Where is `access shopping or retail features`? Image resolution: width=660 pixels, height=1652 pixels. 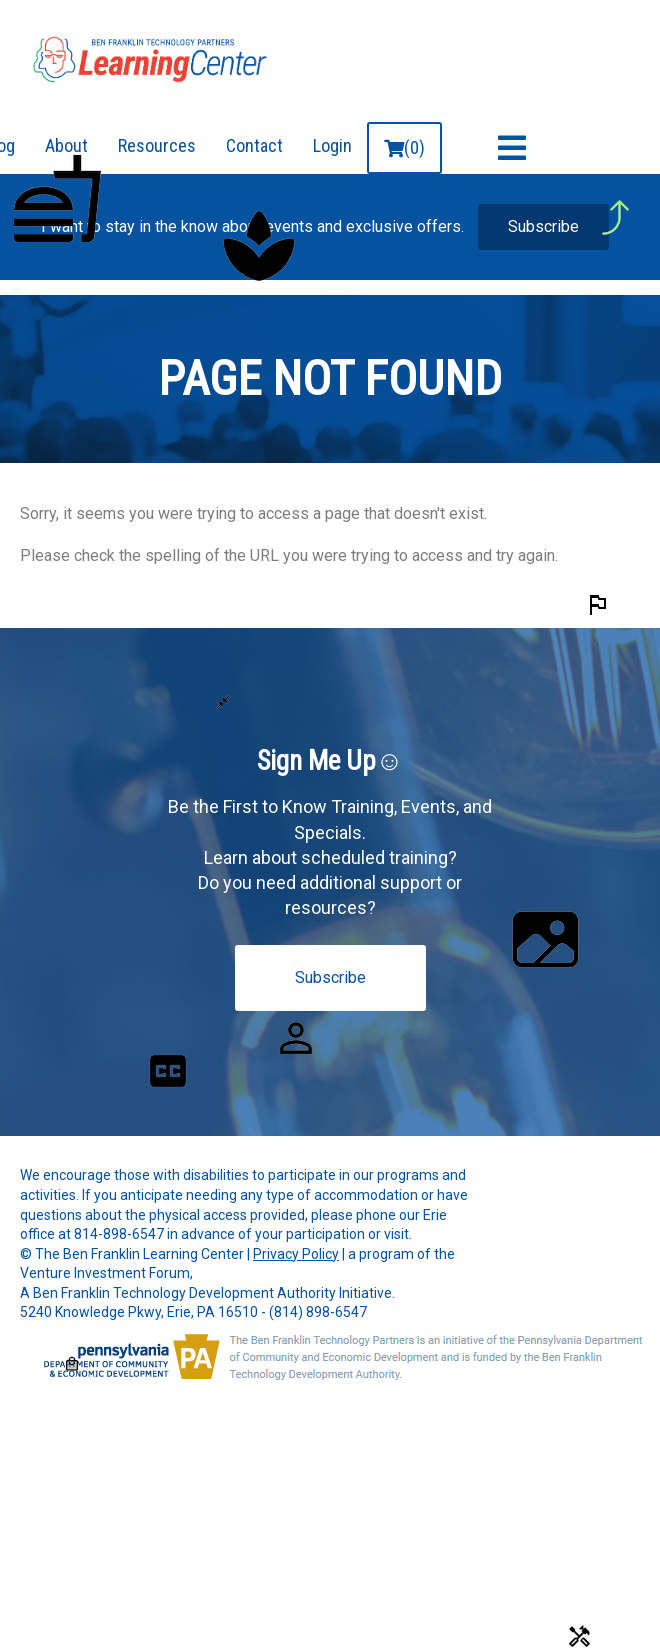 access shopping or retail features is located at coordinates (72, 1364).